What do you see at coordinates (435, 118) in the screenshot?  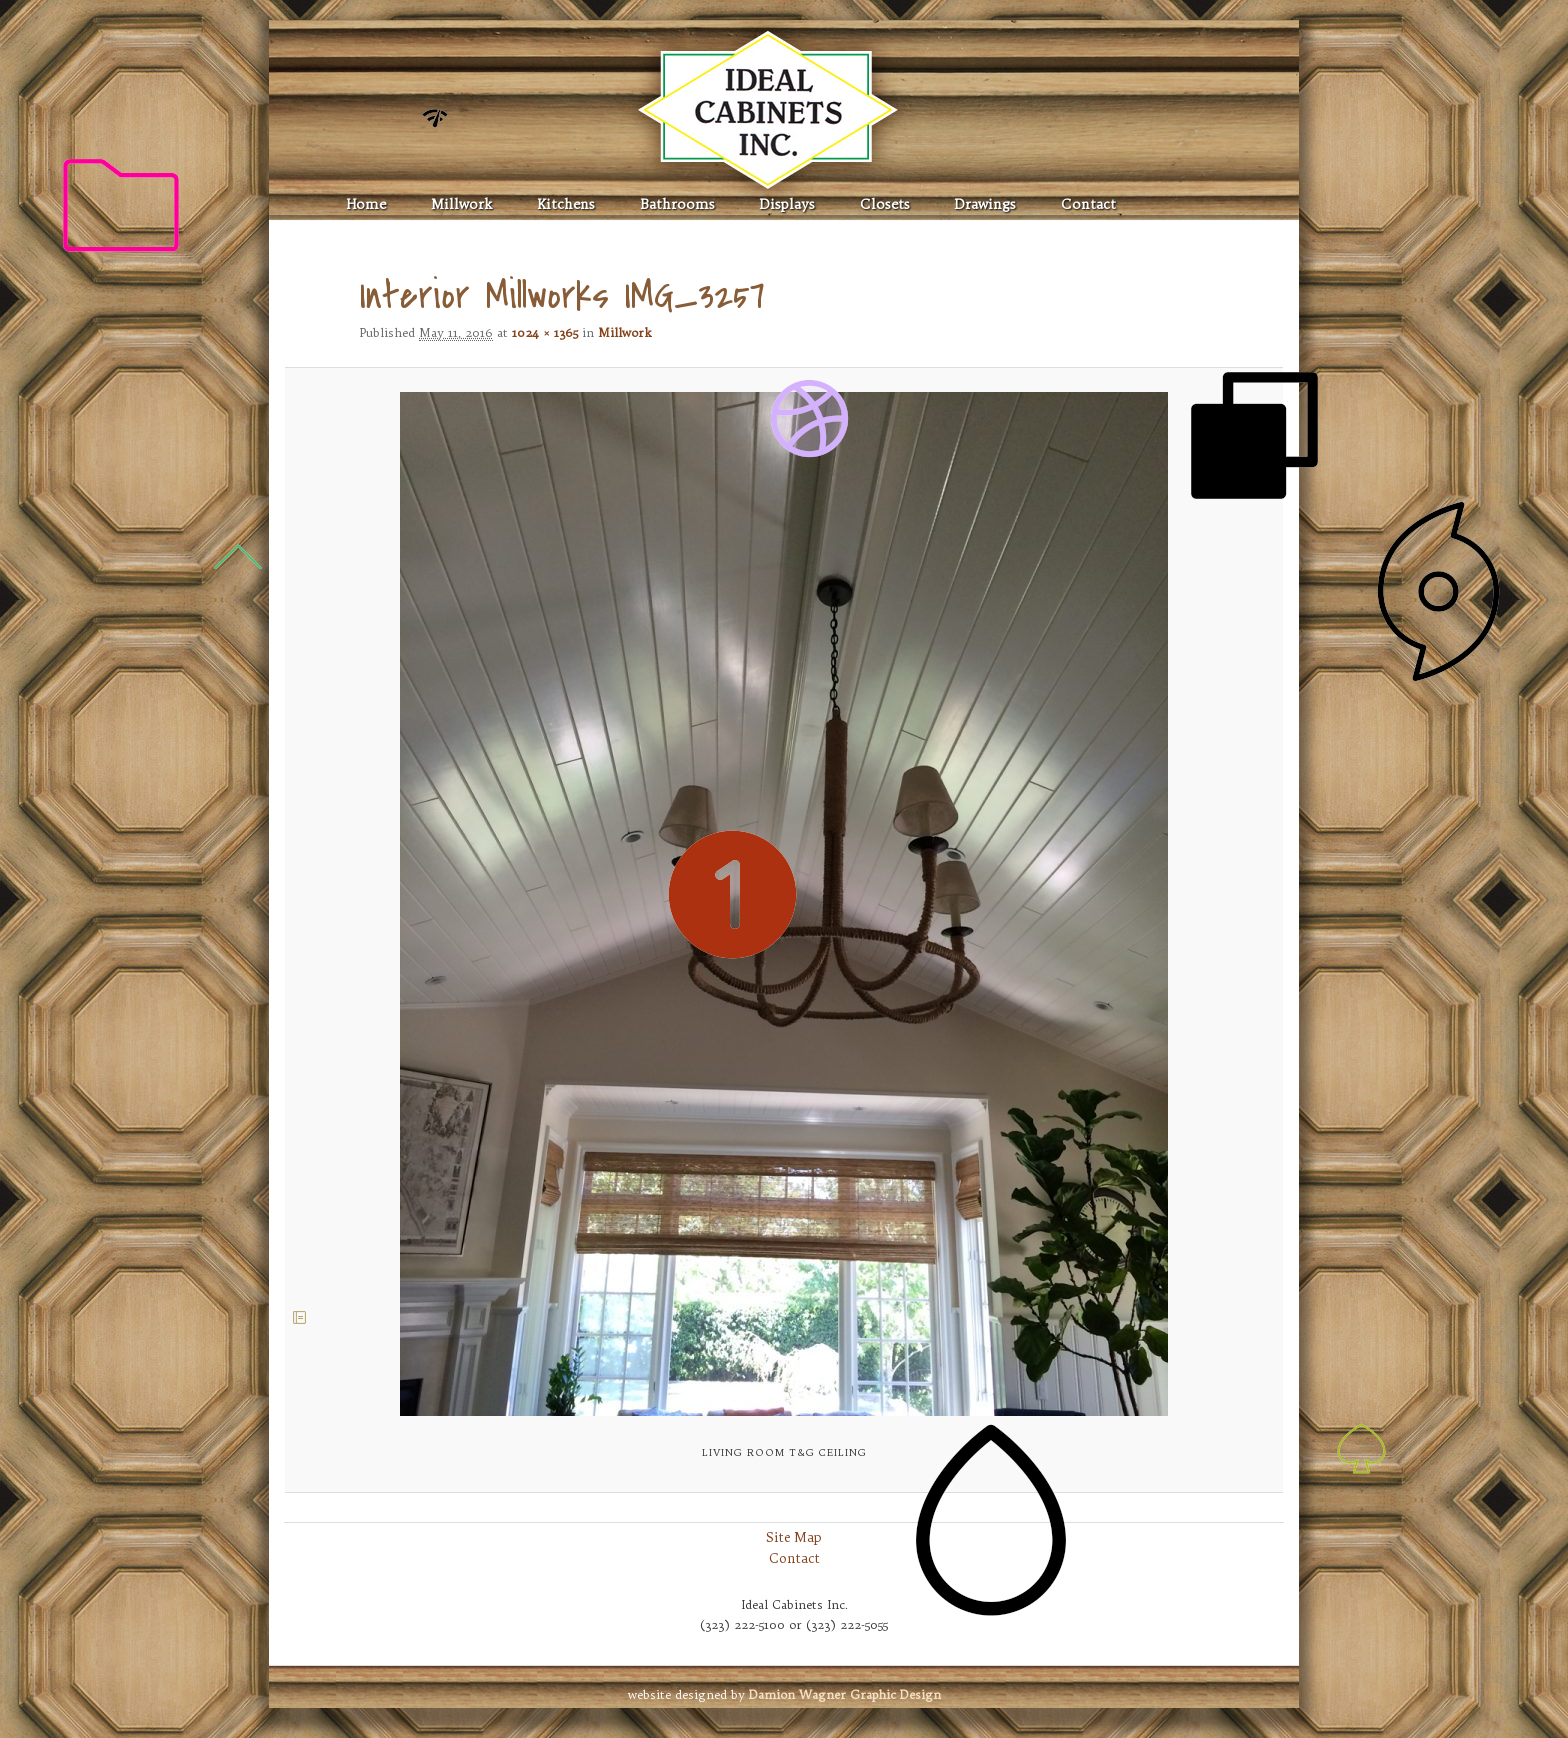 I see `check network connection speed` at bounding box center [435, 118].